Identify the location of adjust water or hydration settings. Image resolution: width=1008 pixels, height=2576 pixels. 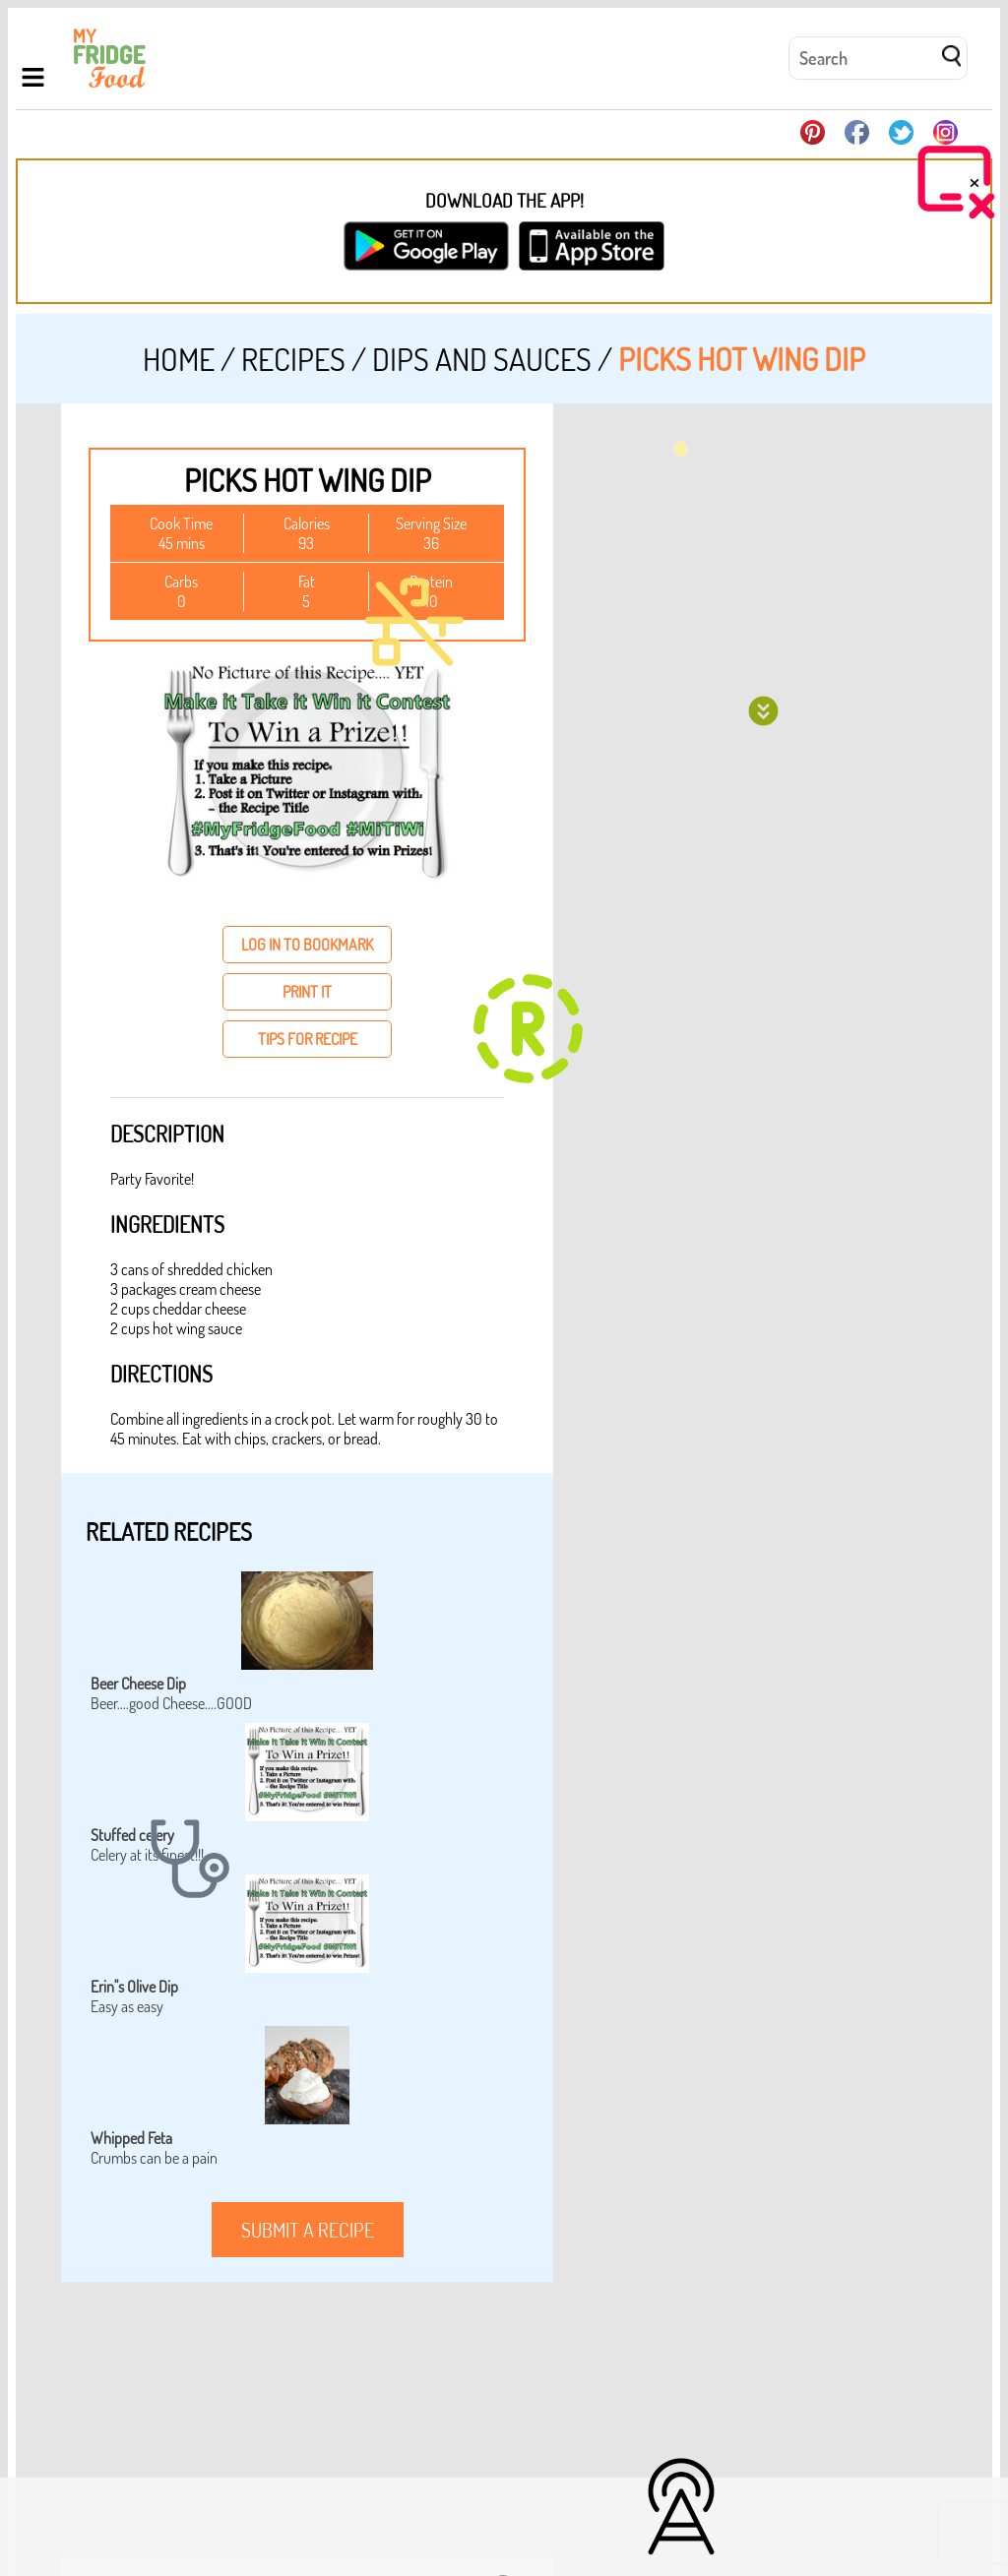
(680, 448).